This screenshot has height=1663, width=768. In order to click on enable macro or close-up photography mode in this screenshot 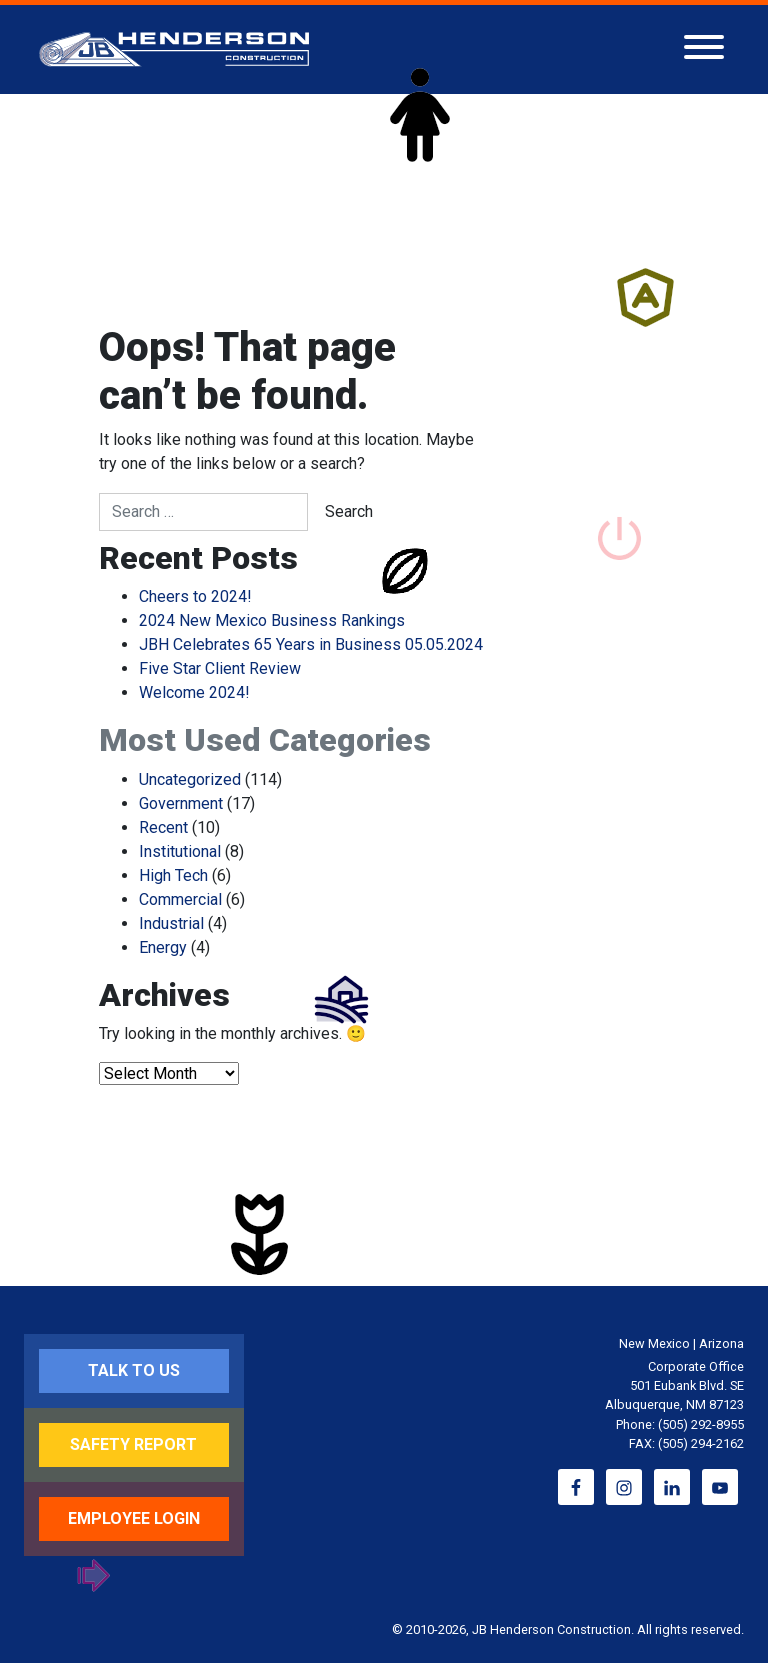, I will do `click(259, 1234)`.